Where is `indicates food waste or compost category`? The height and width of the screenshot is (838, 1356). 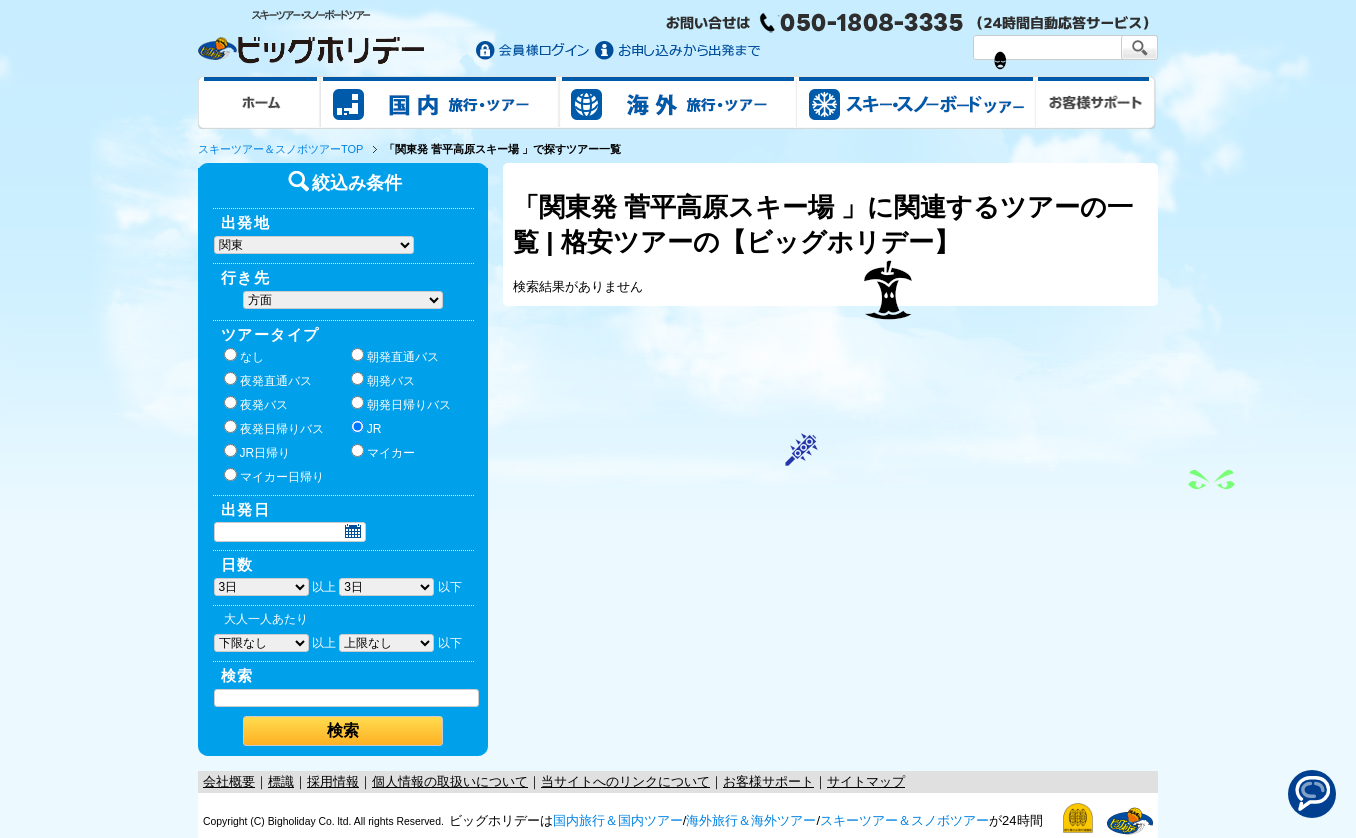
indicates food waste or compost category is located at coordinates (888, 290).